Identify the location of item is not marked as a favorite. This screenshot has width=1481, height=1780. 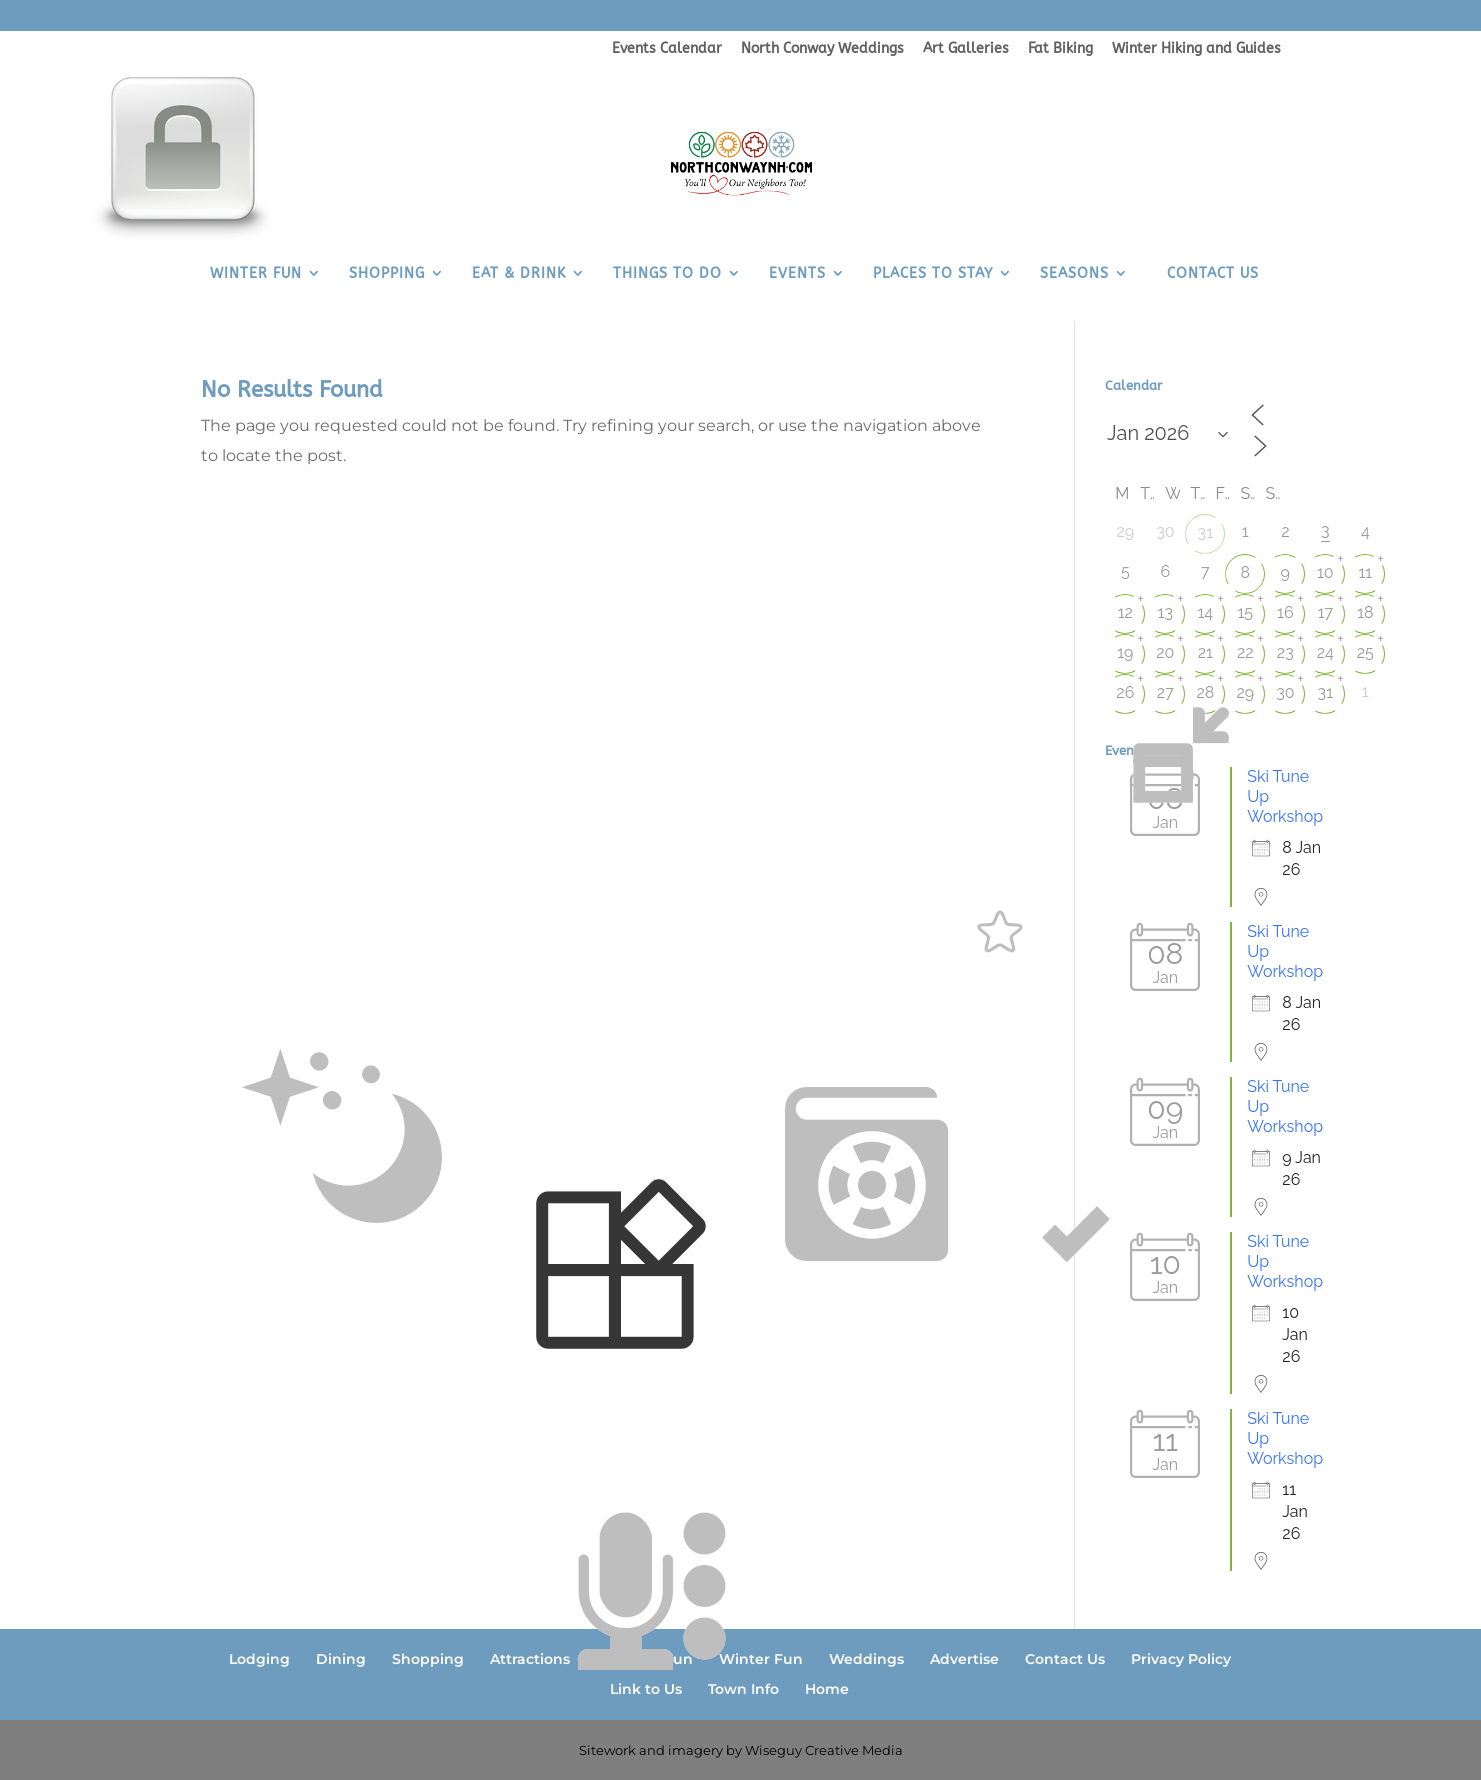
(1000, 933).